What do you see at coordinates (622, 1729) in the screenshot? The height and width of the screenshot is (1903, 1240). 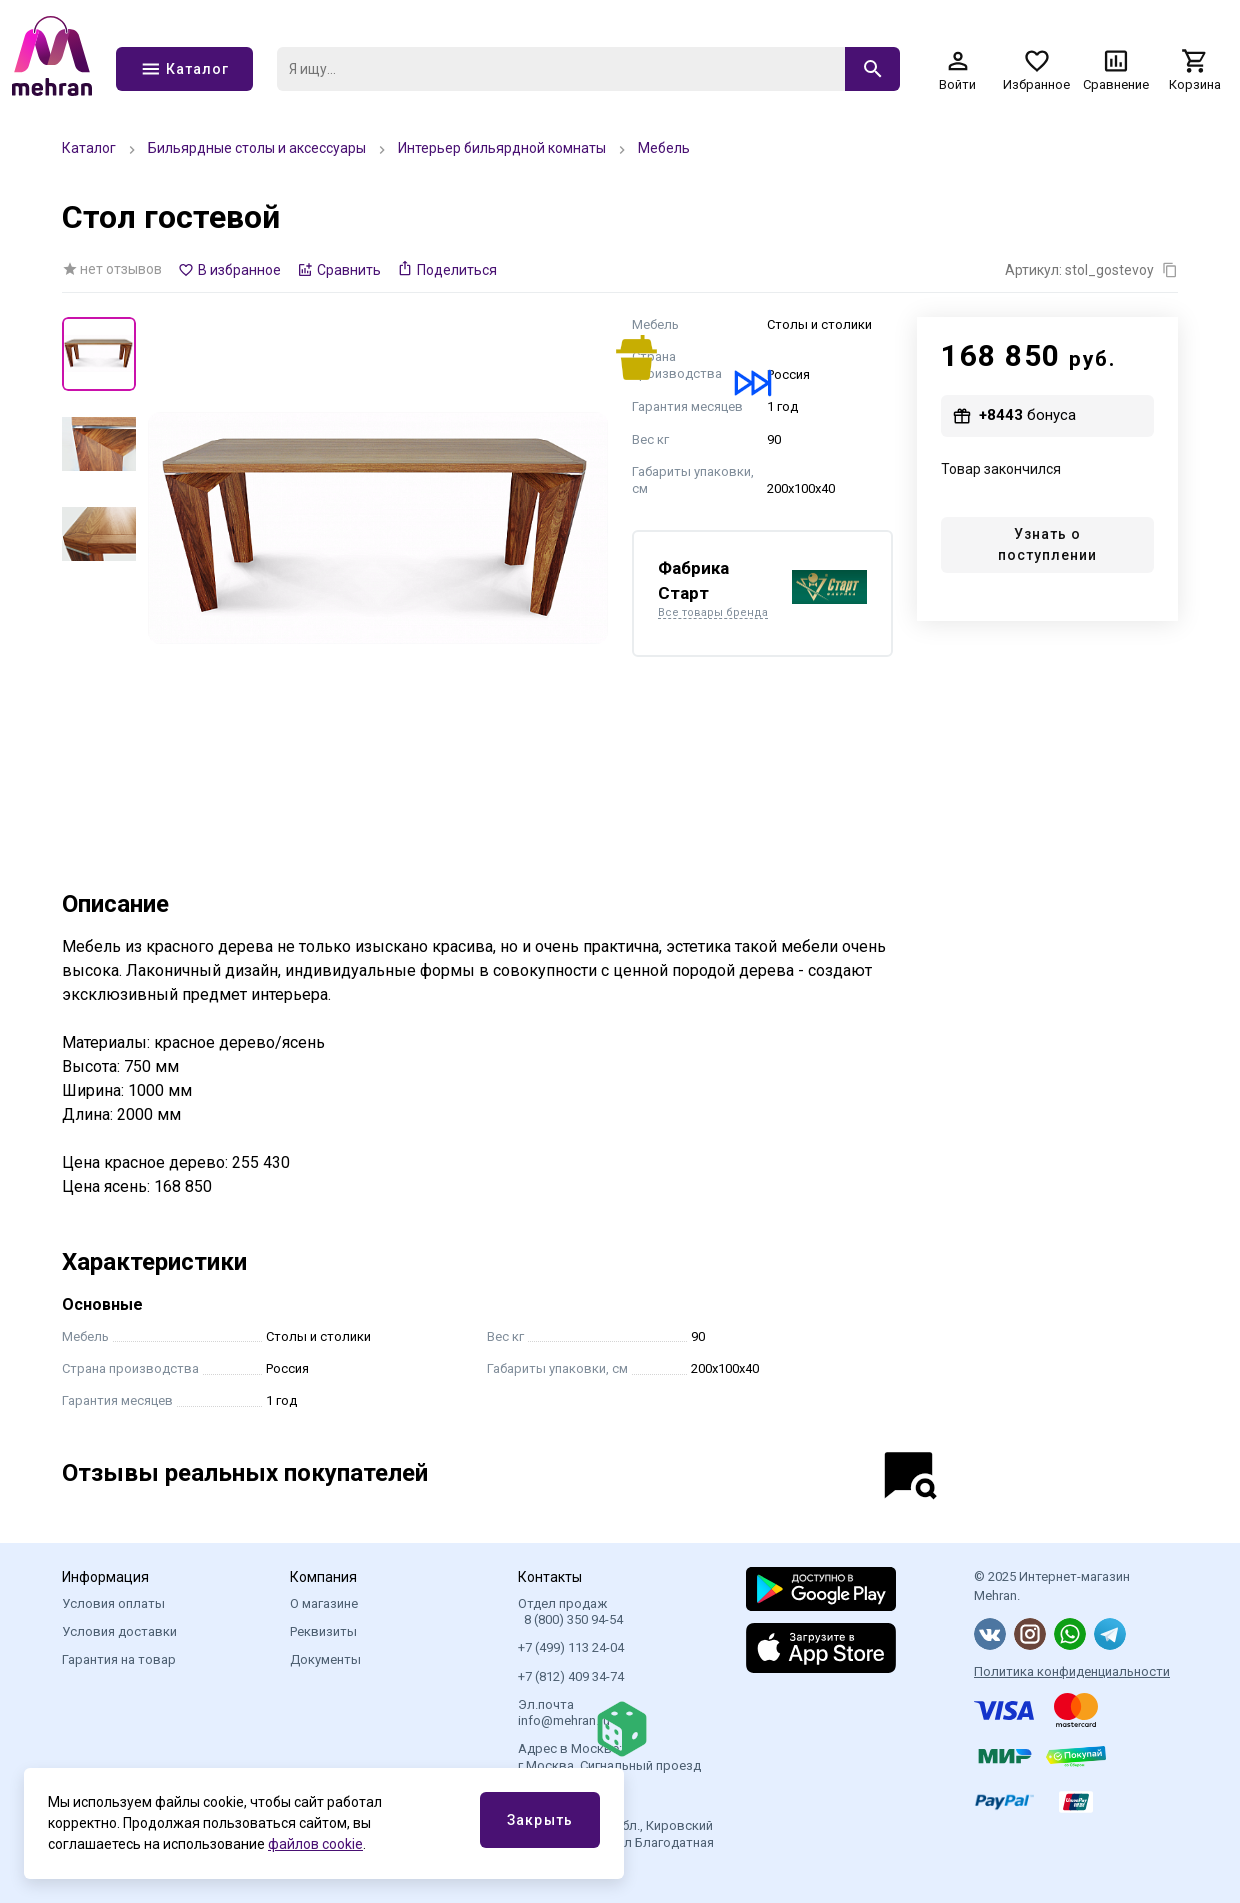 I see `randomize or shuffle content` at bounding box center [622, 1729].